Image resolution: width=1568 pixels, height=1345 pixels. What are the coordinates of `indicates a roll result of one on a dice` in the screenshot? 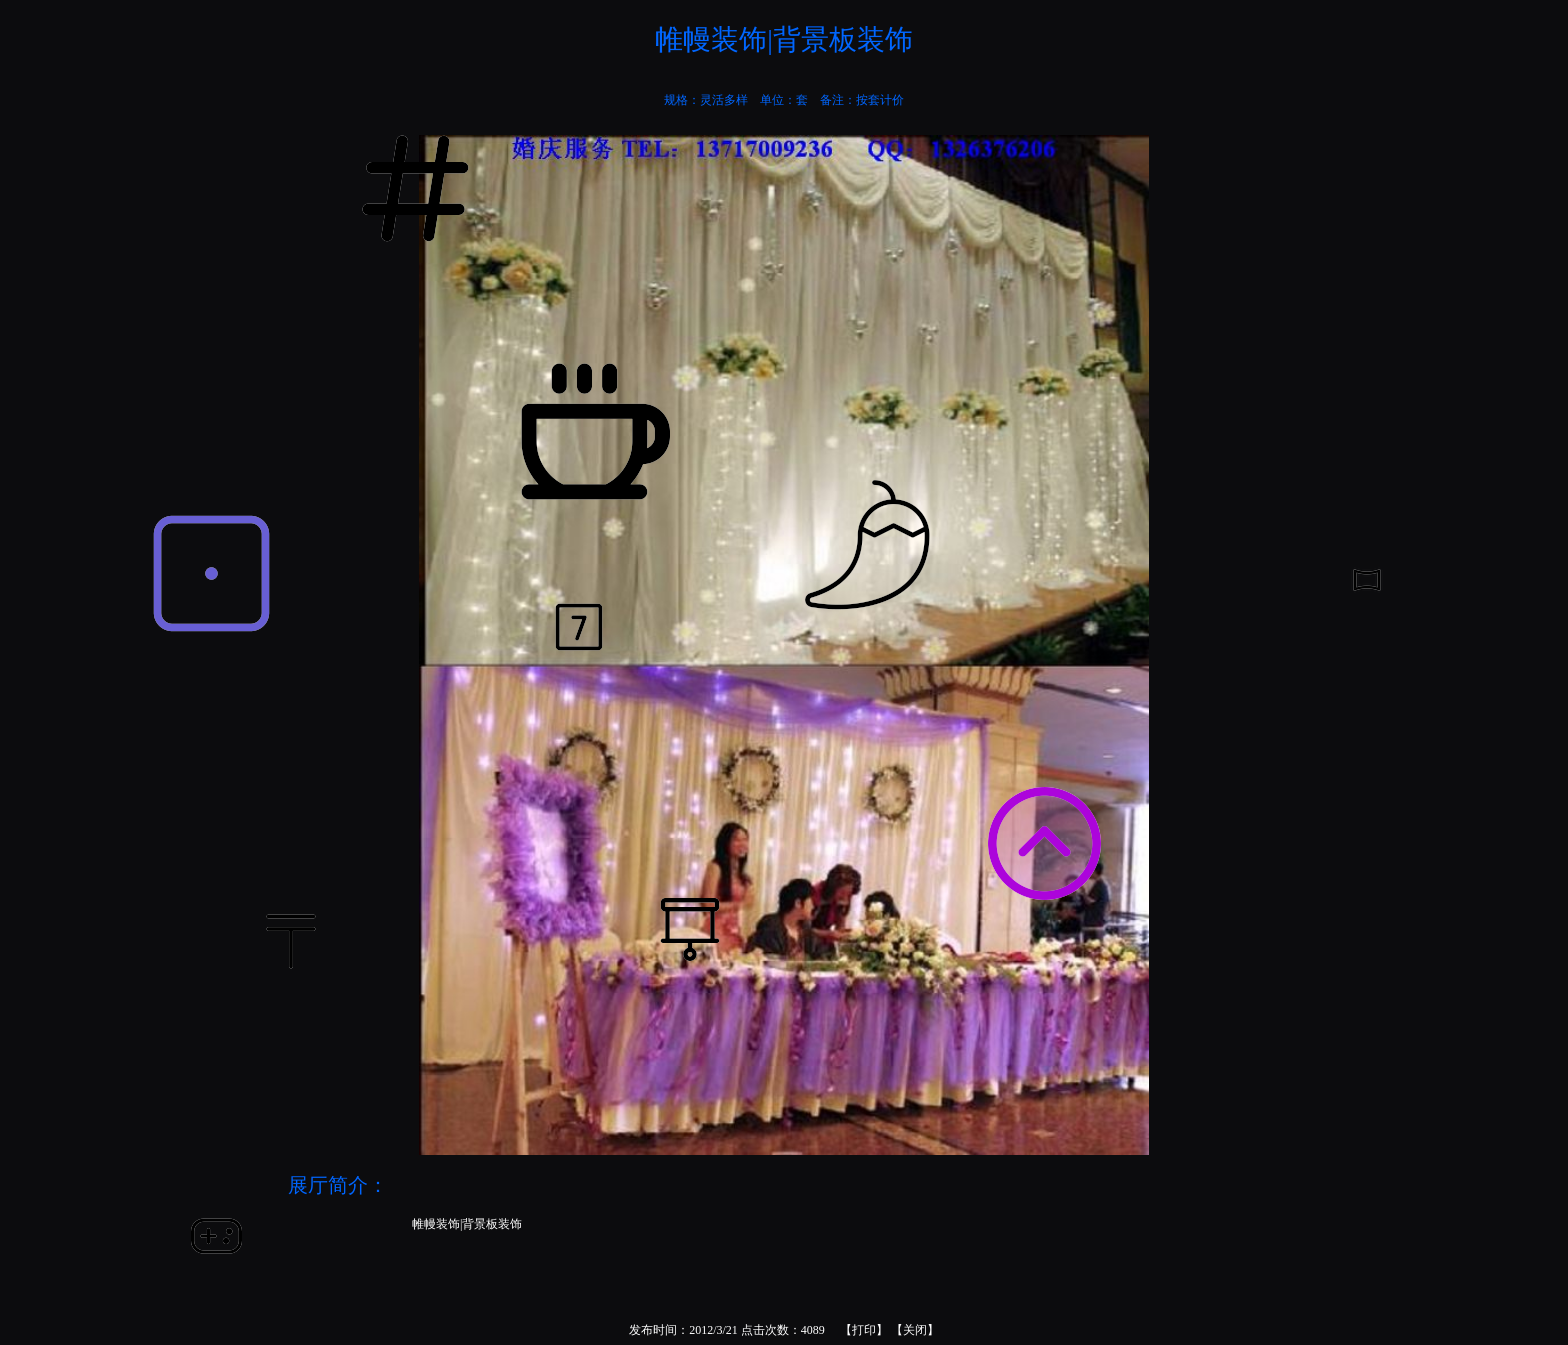 It's located at (211, 573).